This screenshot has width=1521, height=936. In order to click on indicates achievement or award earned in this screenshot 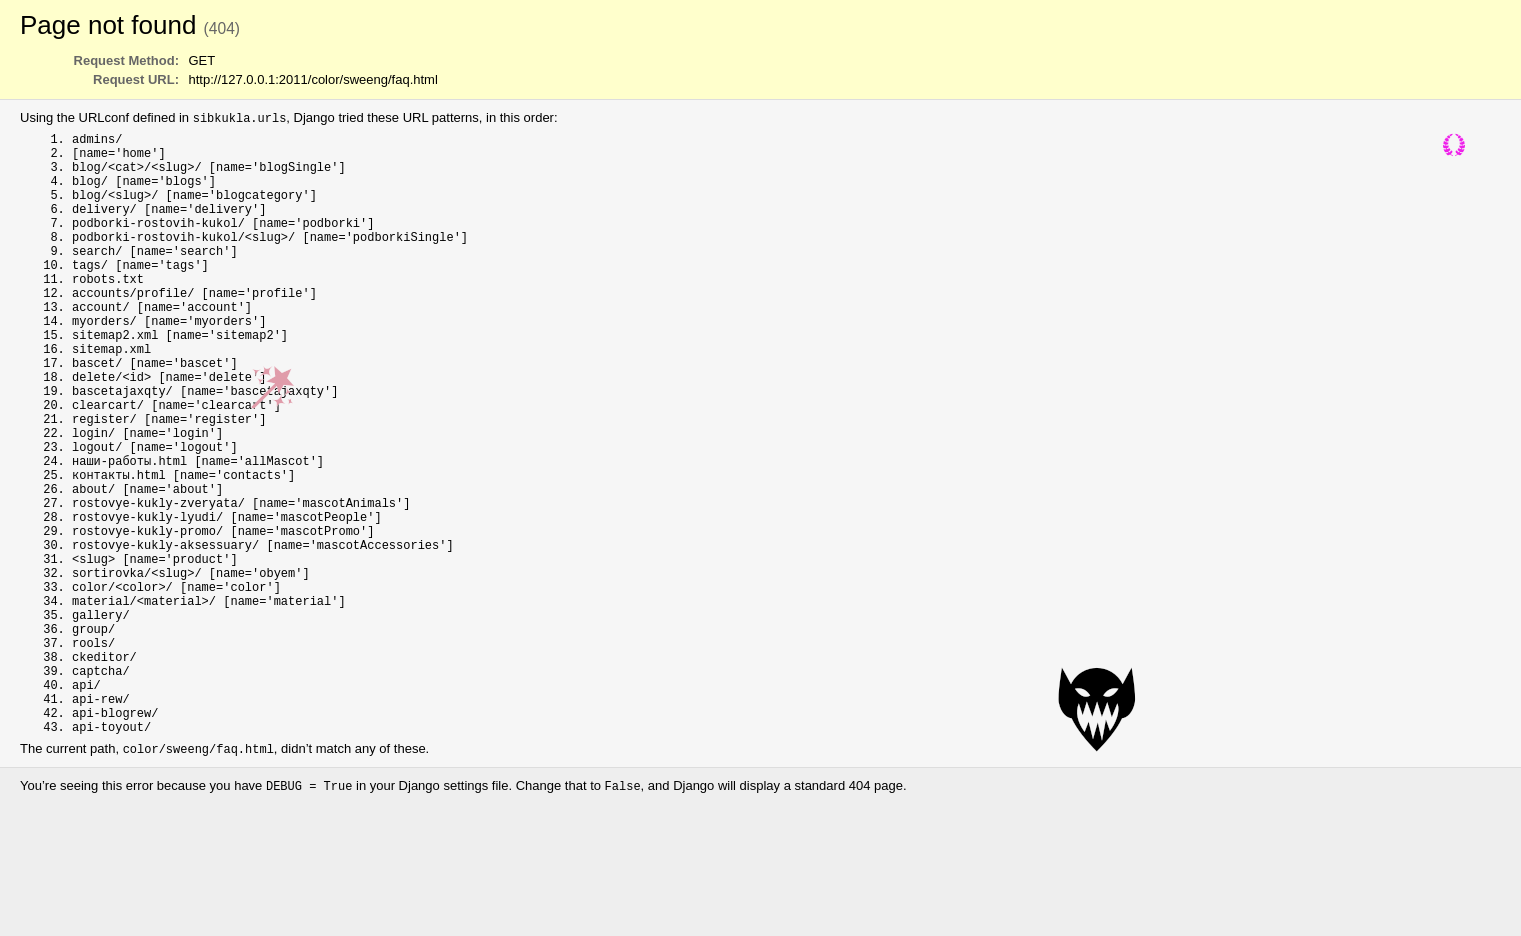, I will do `click(1454, 145)`.